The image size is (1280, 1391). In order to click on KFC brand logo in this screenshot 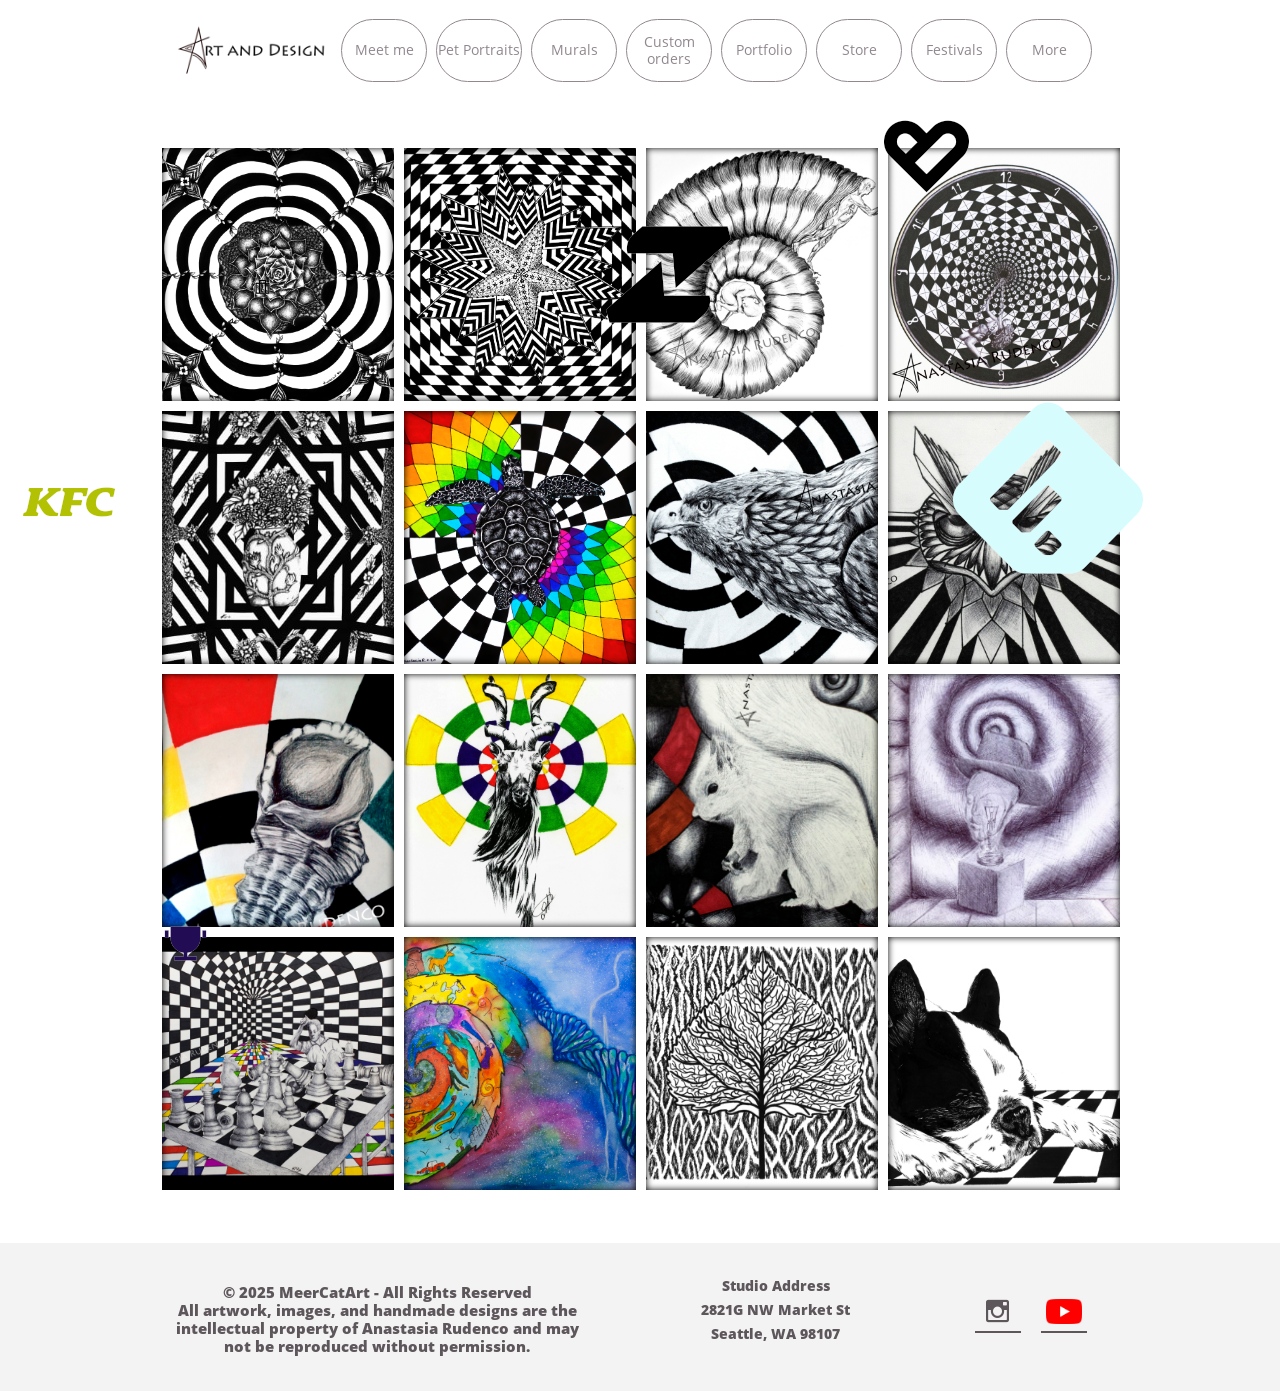, I will do `click(69, 502)`.